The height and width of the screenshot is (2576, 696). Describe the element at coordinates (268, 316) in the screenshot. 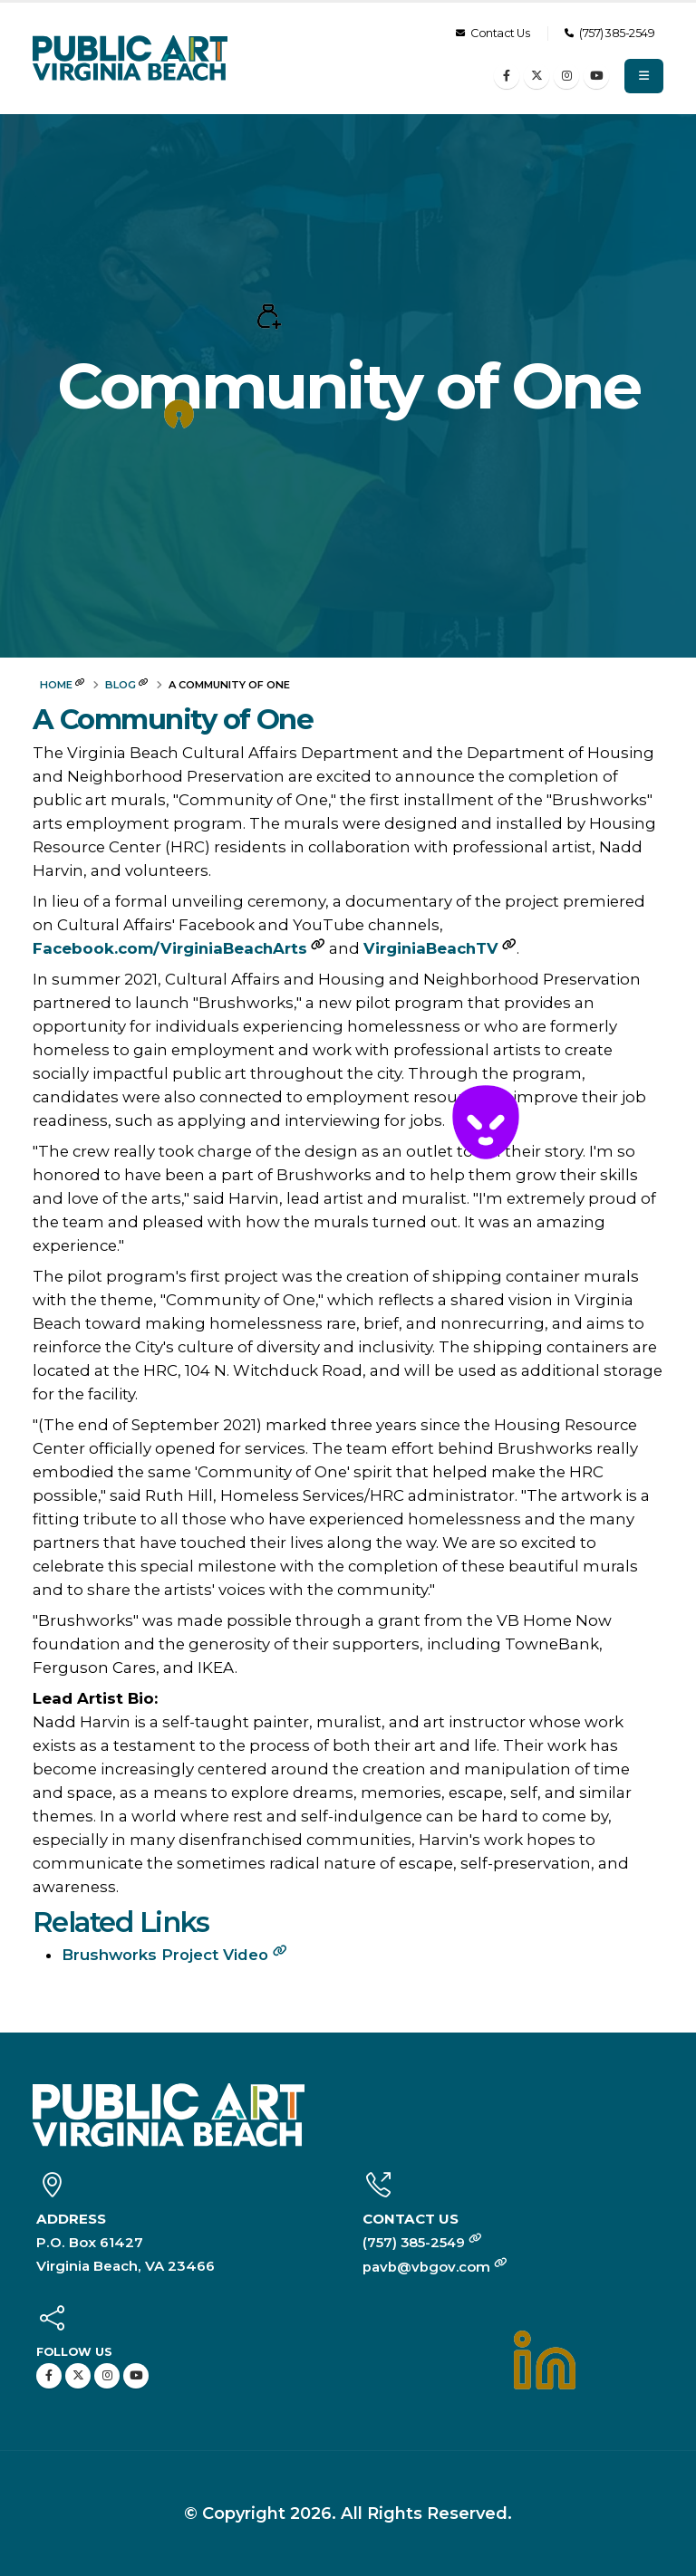

I see `add funds to your balance` at that location.